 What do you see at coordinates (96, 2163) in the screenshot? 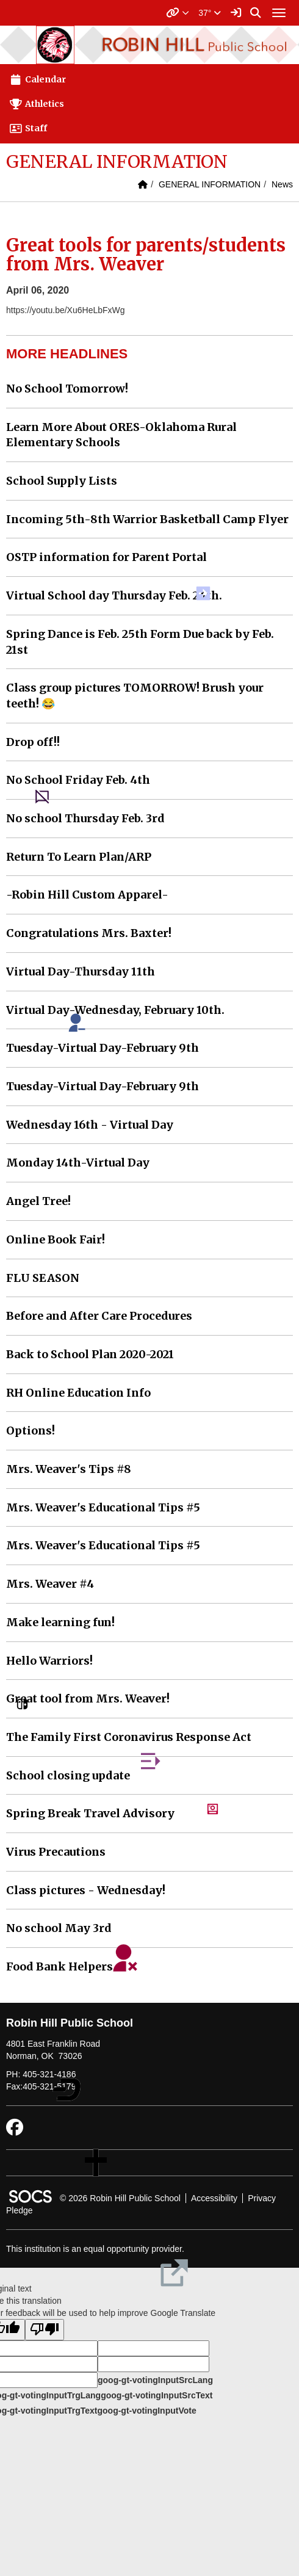
I see `christian cross symbol or religious content indicator` at bounding box center [96, 2163].